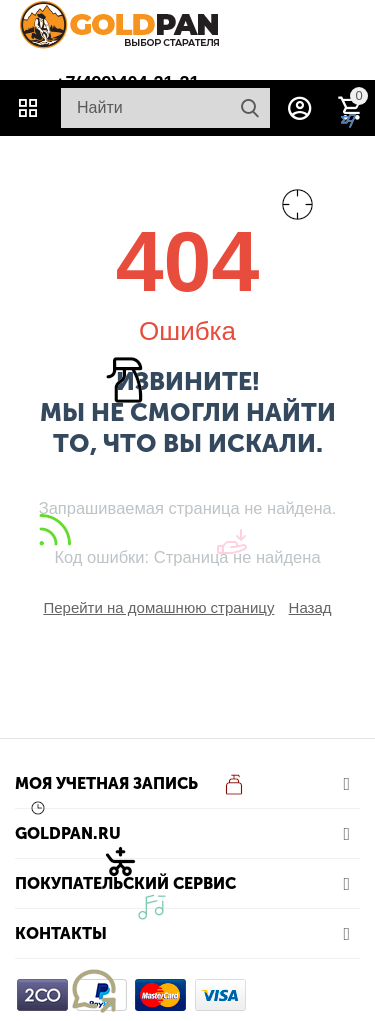 The height and width of the screenshot is (1021, 375). Describe the element at coordinates (234, 785) in the screenshot. I see `access hand washing or hygiene instructions` at that location.